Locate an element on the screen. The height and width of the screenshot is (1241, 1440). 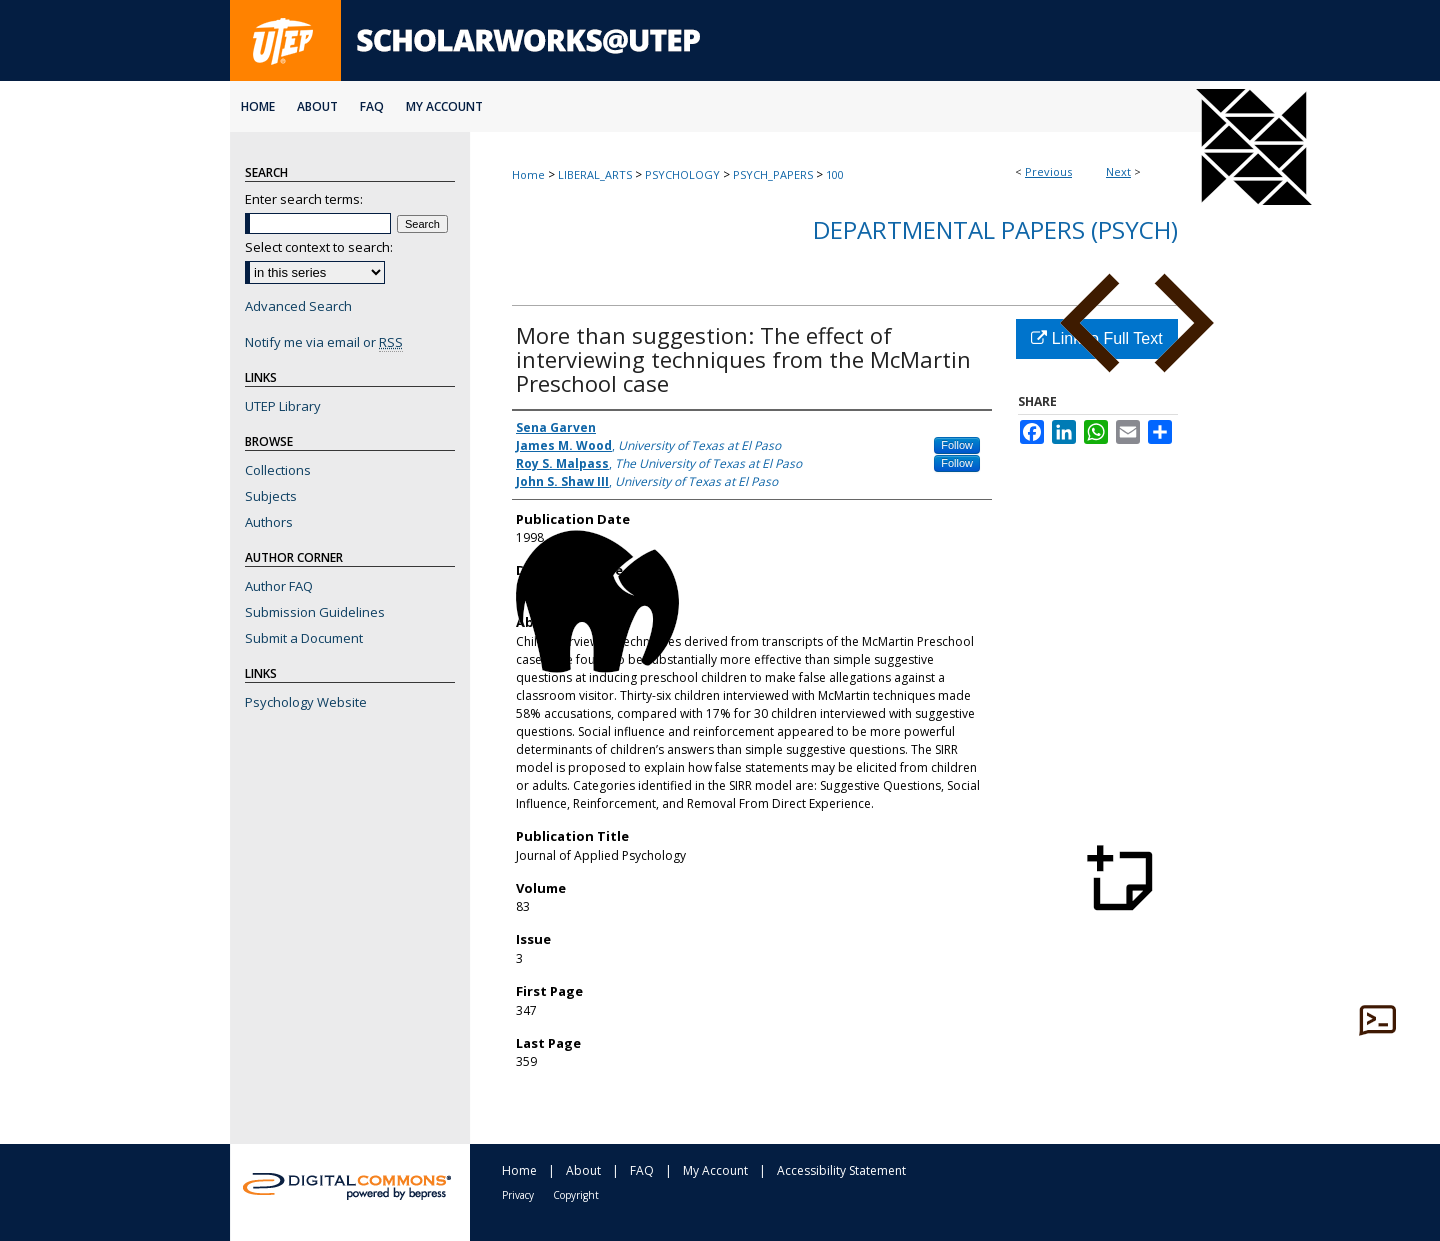
NSIS (Nullsoft Scriptable Install System) logo is located at coordinates (1254, 147).